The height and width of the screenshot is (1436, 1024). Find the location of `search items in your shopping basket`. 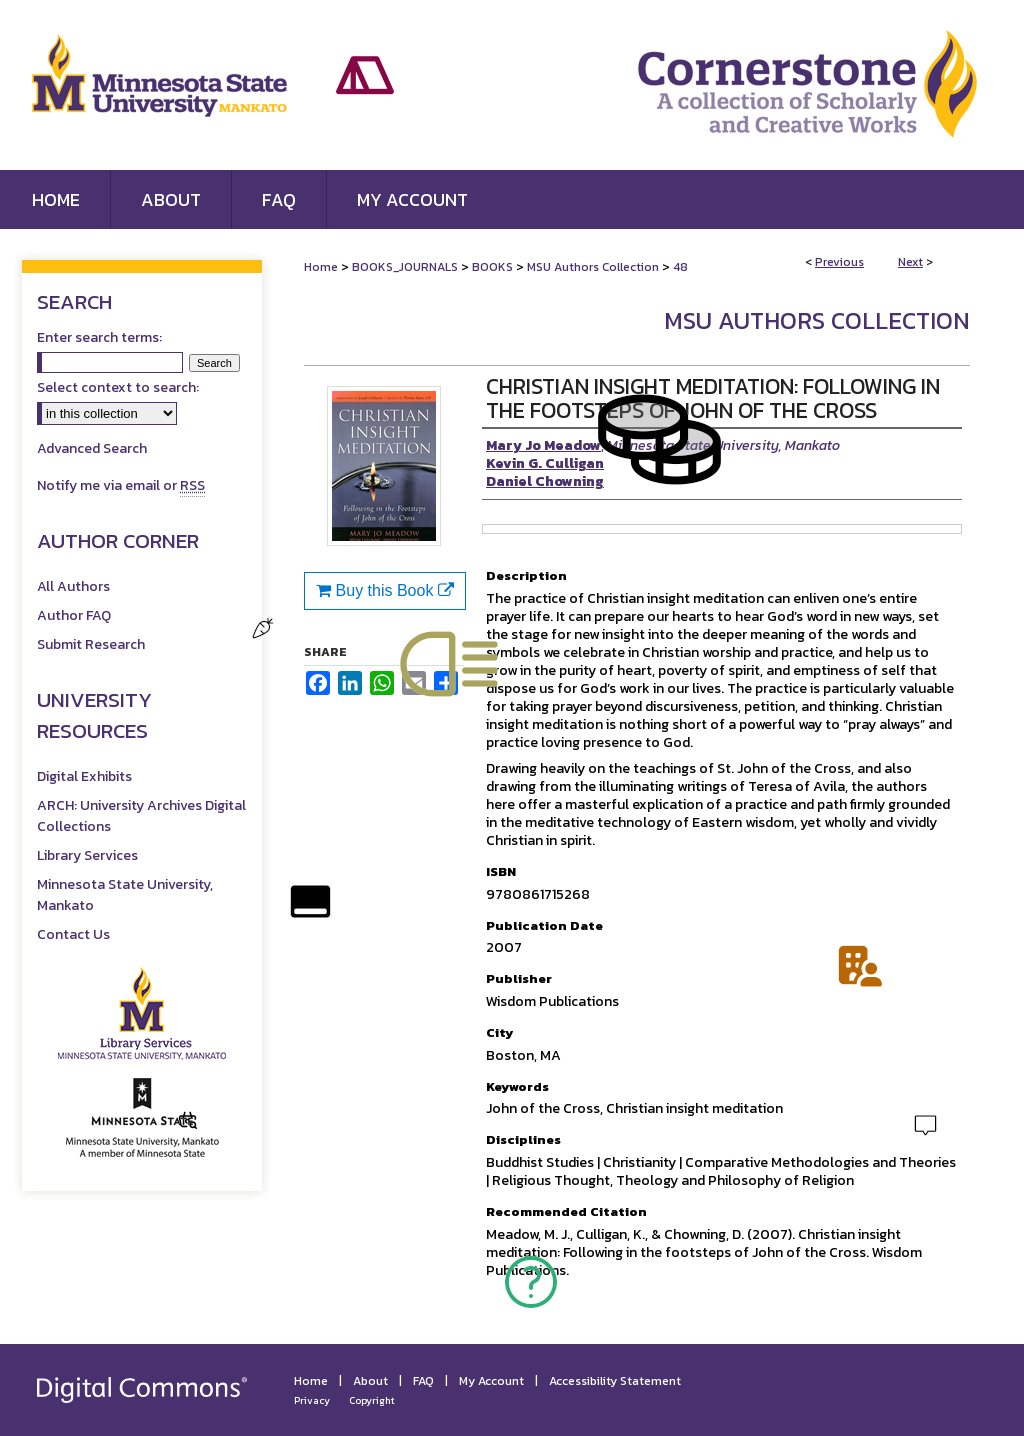

search items in your shopping basket is located at coordinates (187, 1119).